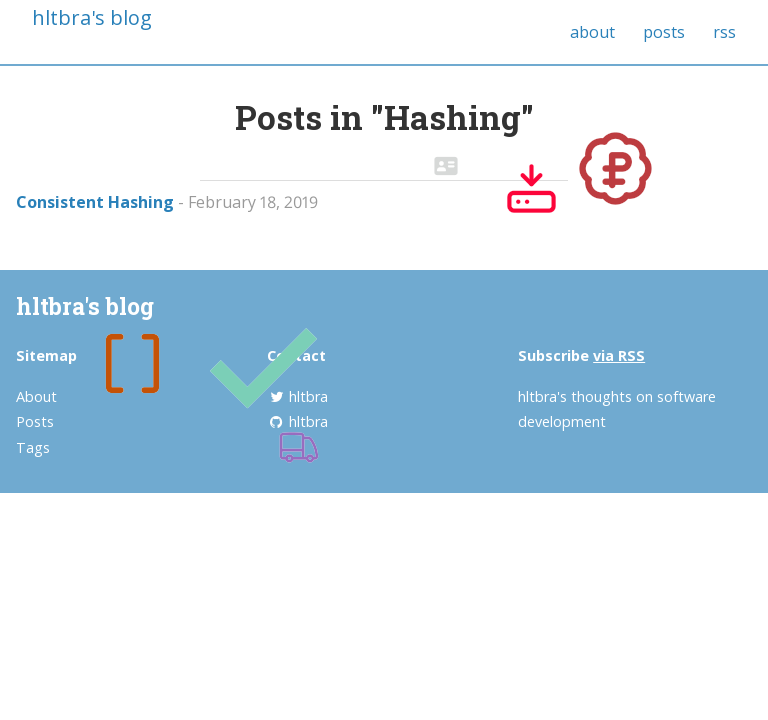 The image size is (768, 720). Describe the element at coordinates (263, 365) in the screenshot. I see `confirm or submit an action` at that location.